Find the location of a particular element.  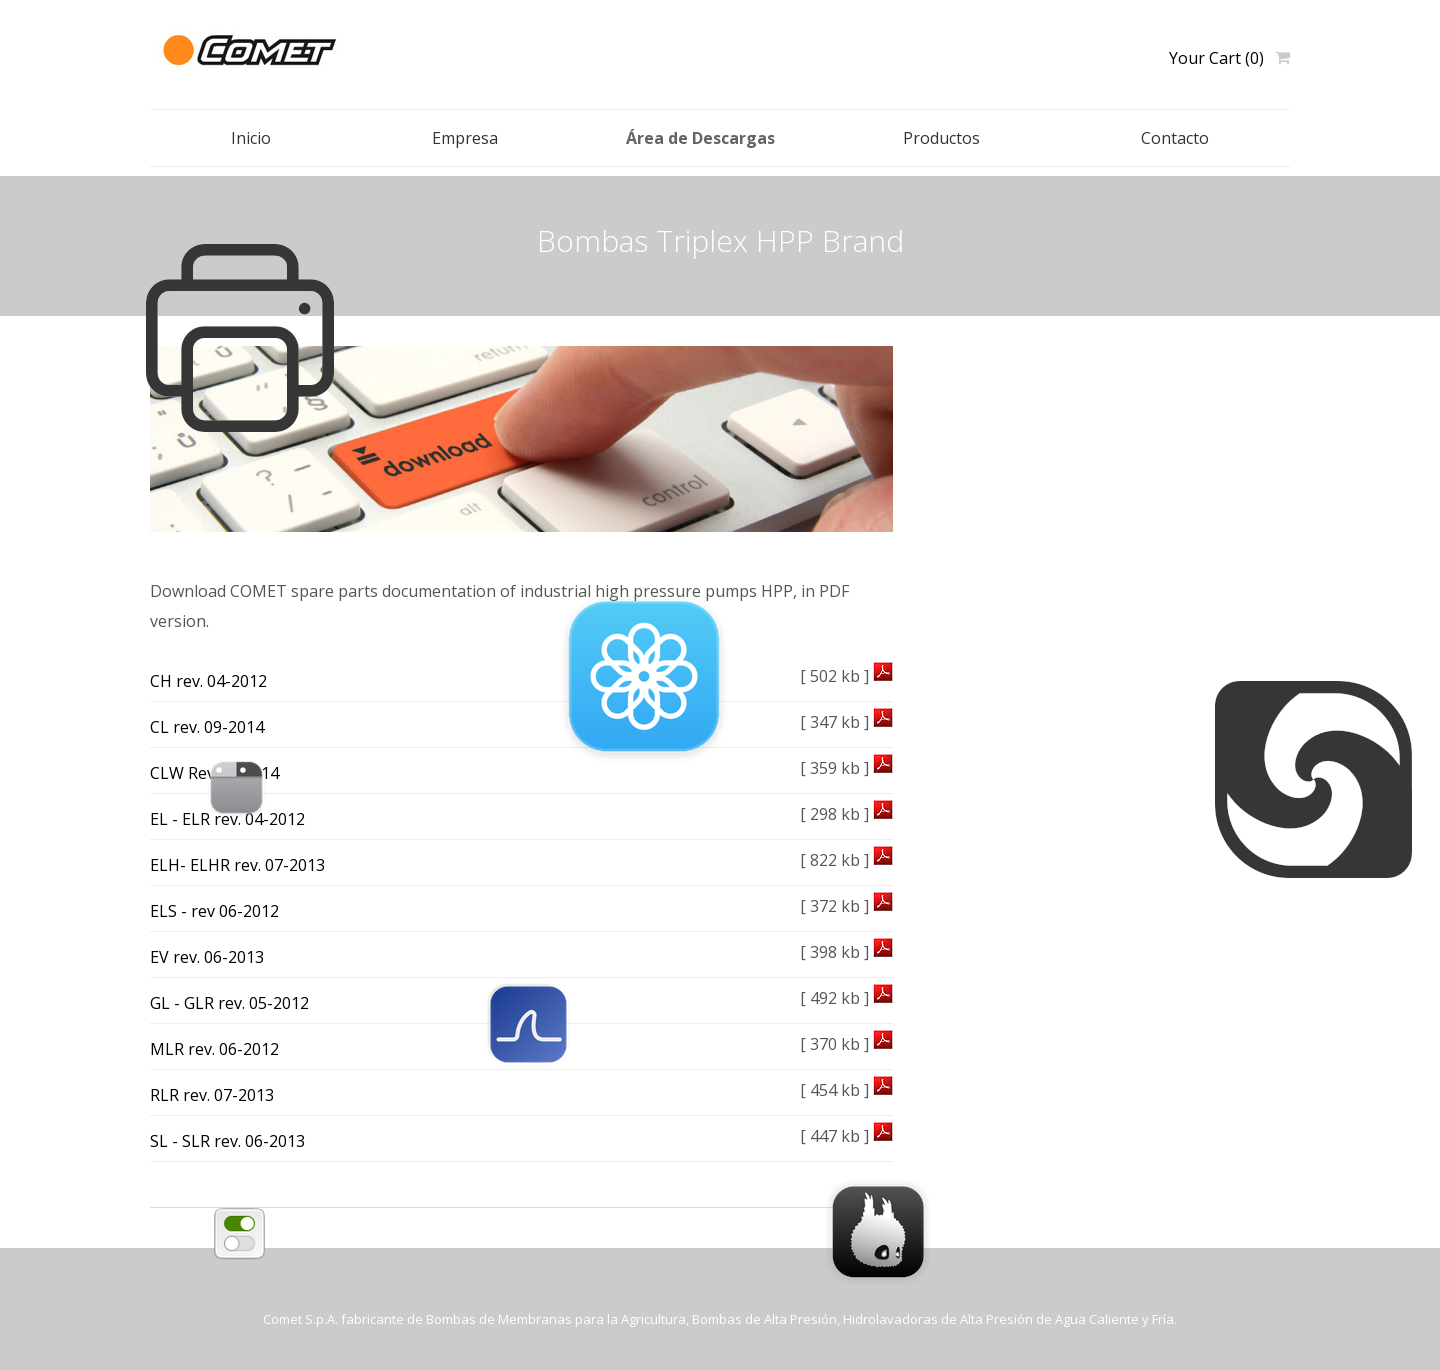

open meld file comparison tool is located at coordinates (1313, 779).